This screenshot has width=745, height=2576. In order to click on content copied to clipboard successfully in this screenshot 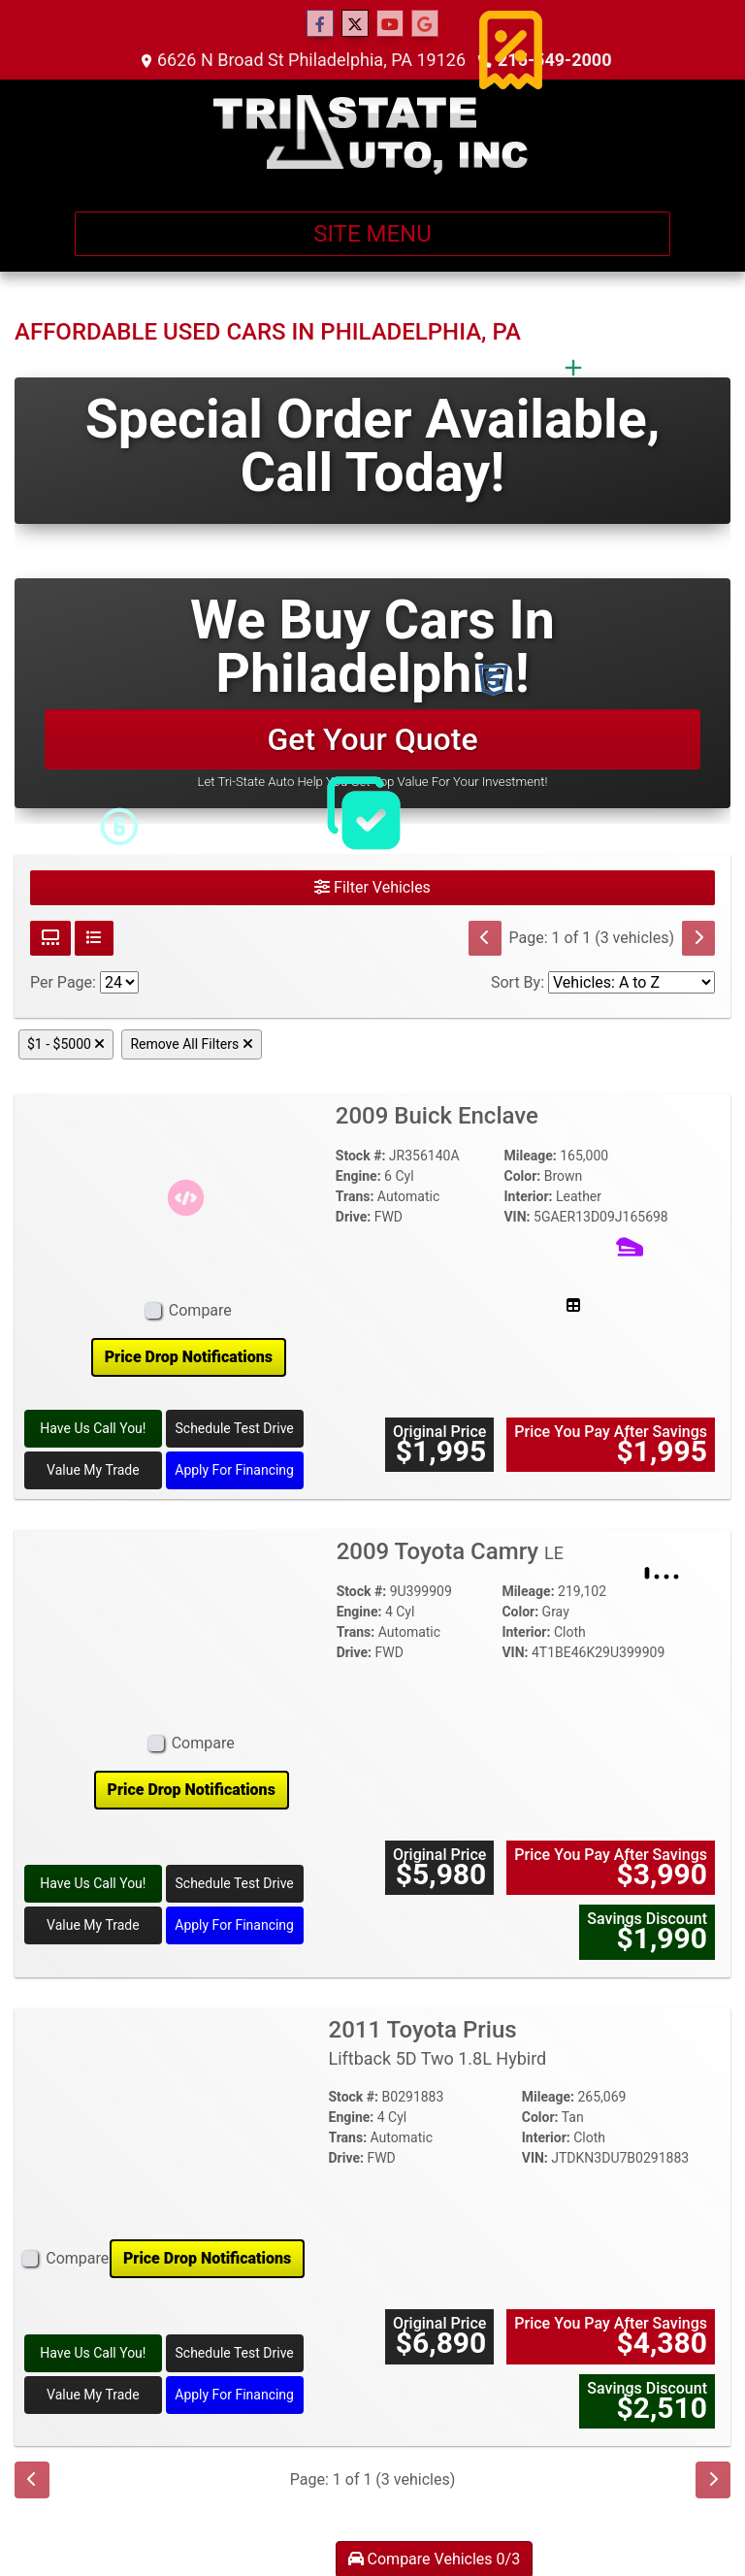, I will do `click(364, 813)`.